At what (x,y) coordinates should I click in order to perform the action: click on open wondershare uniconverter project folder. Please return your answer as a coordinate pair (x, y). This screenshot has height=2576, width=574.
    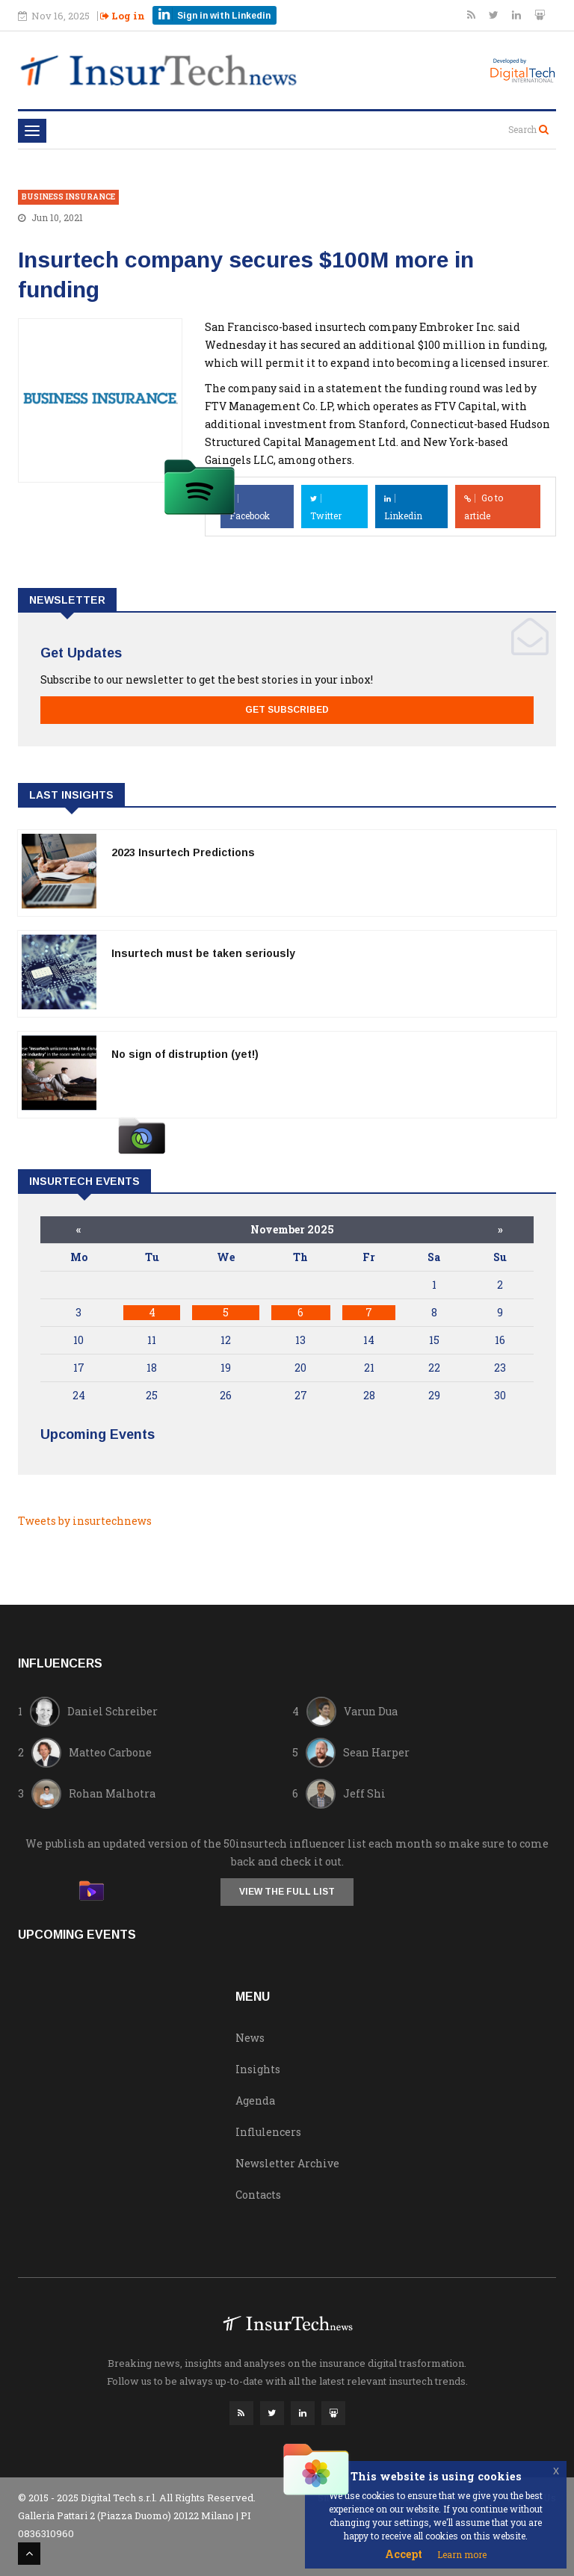
    Looking at the image, I should click on (91, 1891).